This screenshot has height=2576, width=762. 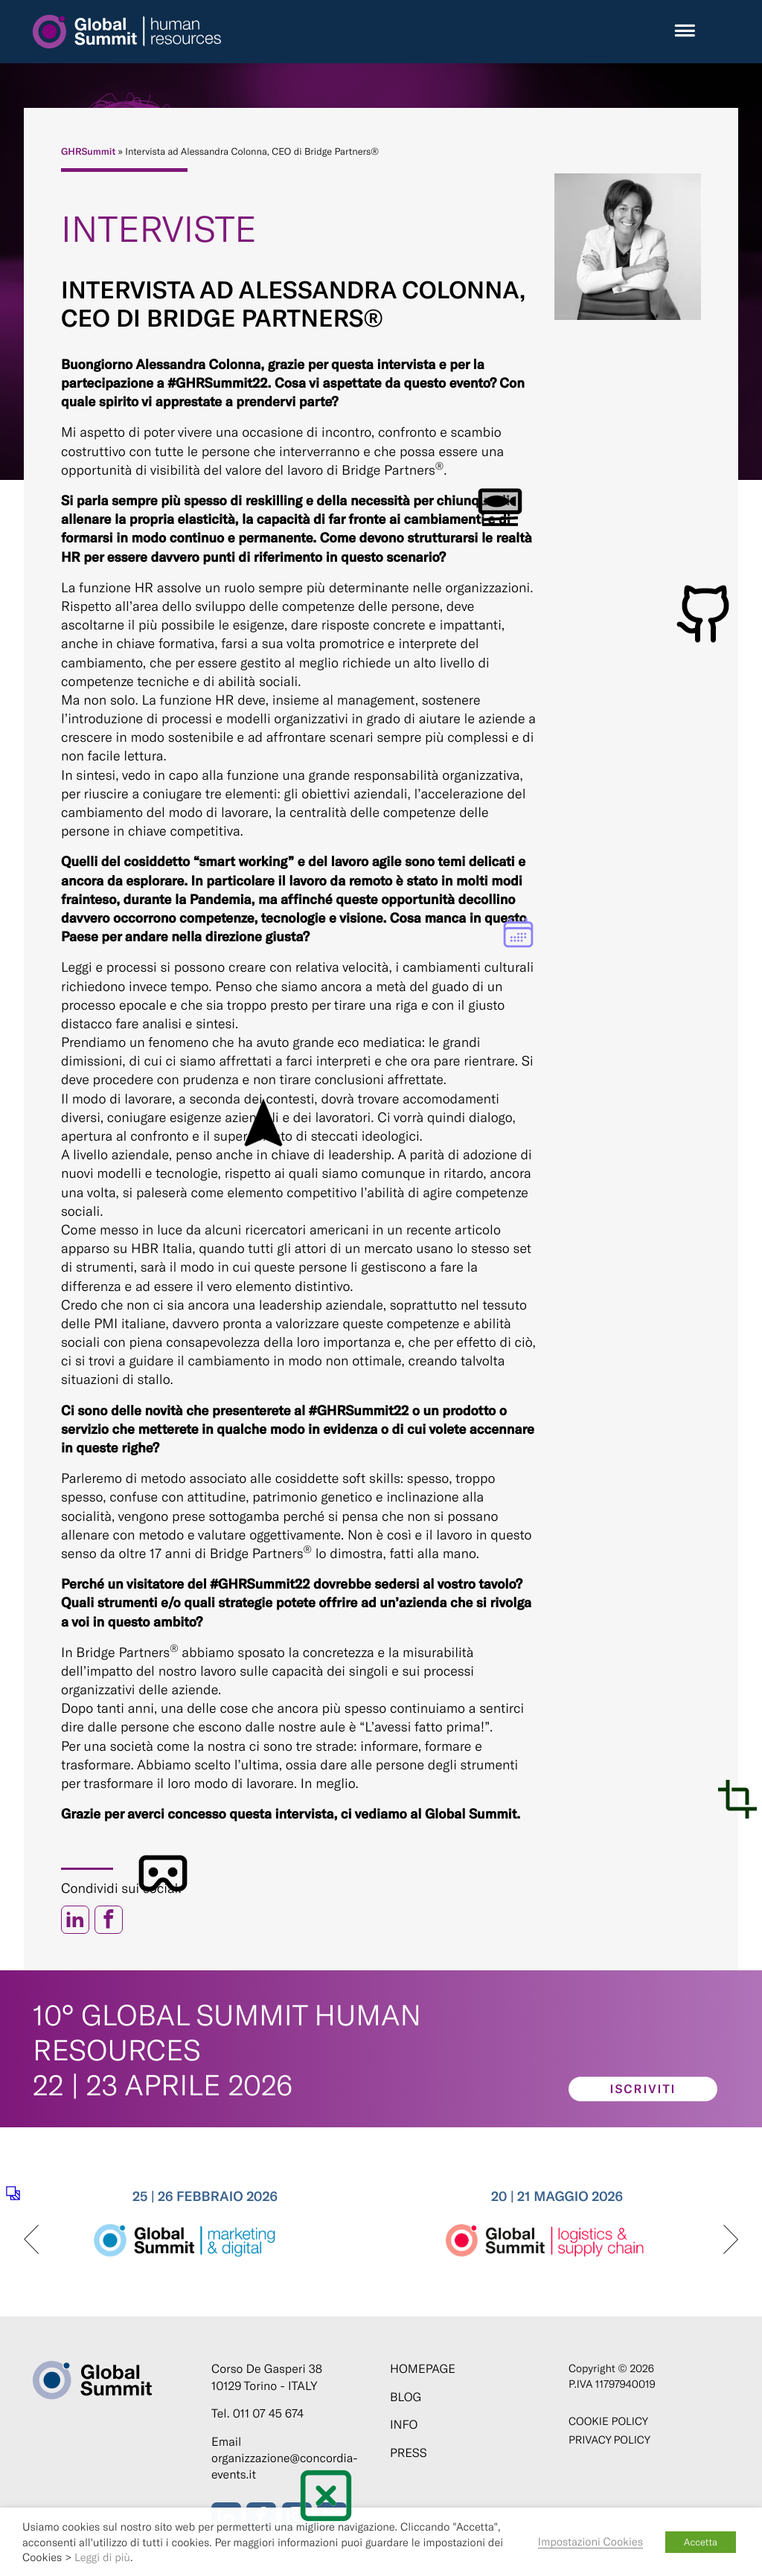 What do you see at coordinates (13, 2193) in the screenshot?
I see `subtract or remove a layer from selection` at bounding box center [13, 2193].